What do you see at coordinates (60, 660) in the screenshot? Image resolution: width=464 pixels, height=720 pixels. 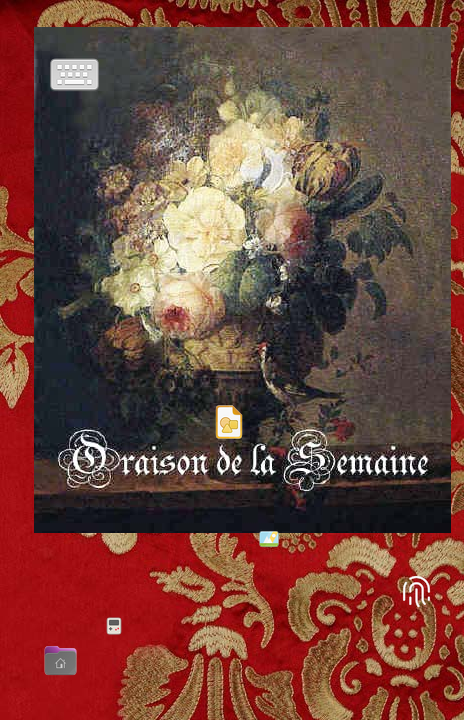 I see `access your home folder` at bounding box center [60, 660].